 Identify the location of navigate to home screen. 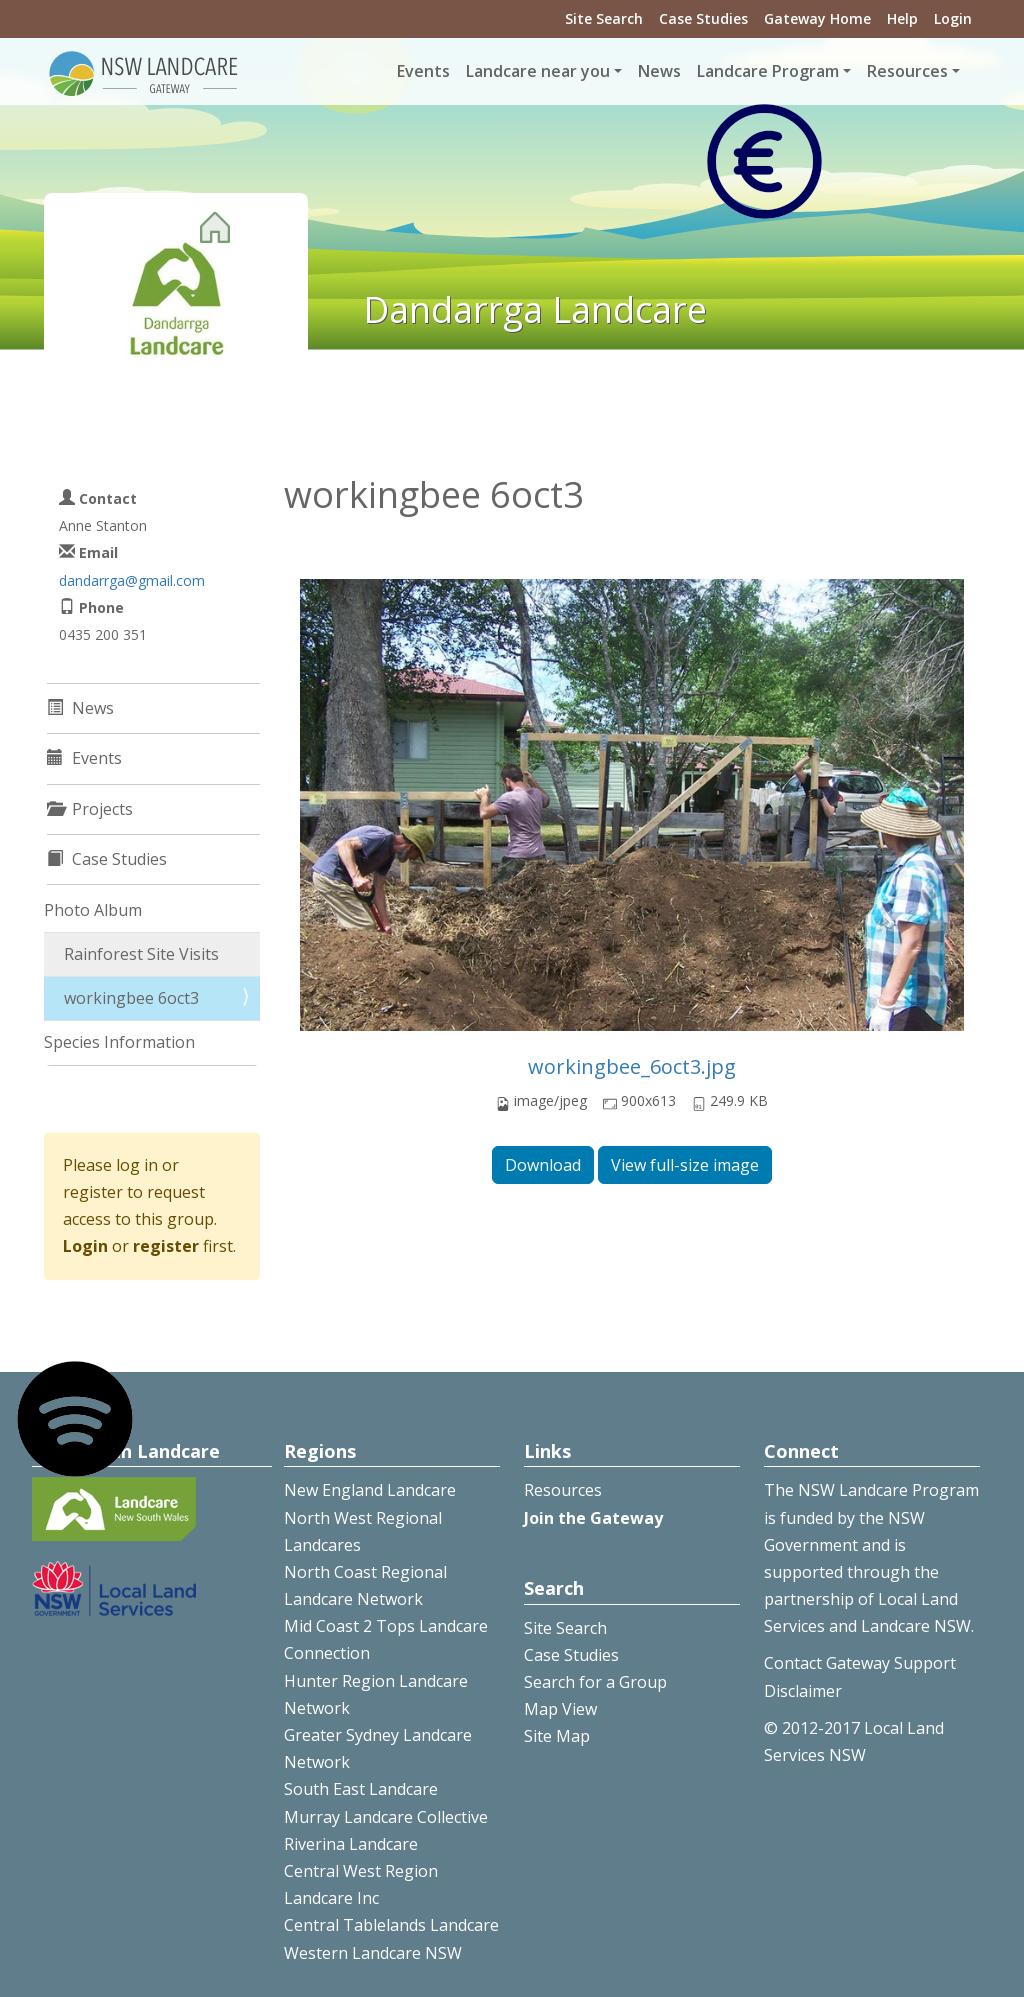
(215, 228).